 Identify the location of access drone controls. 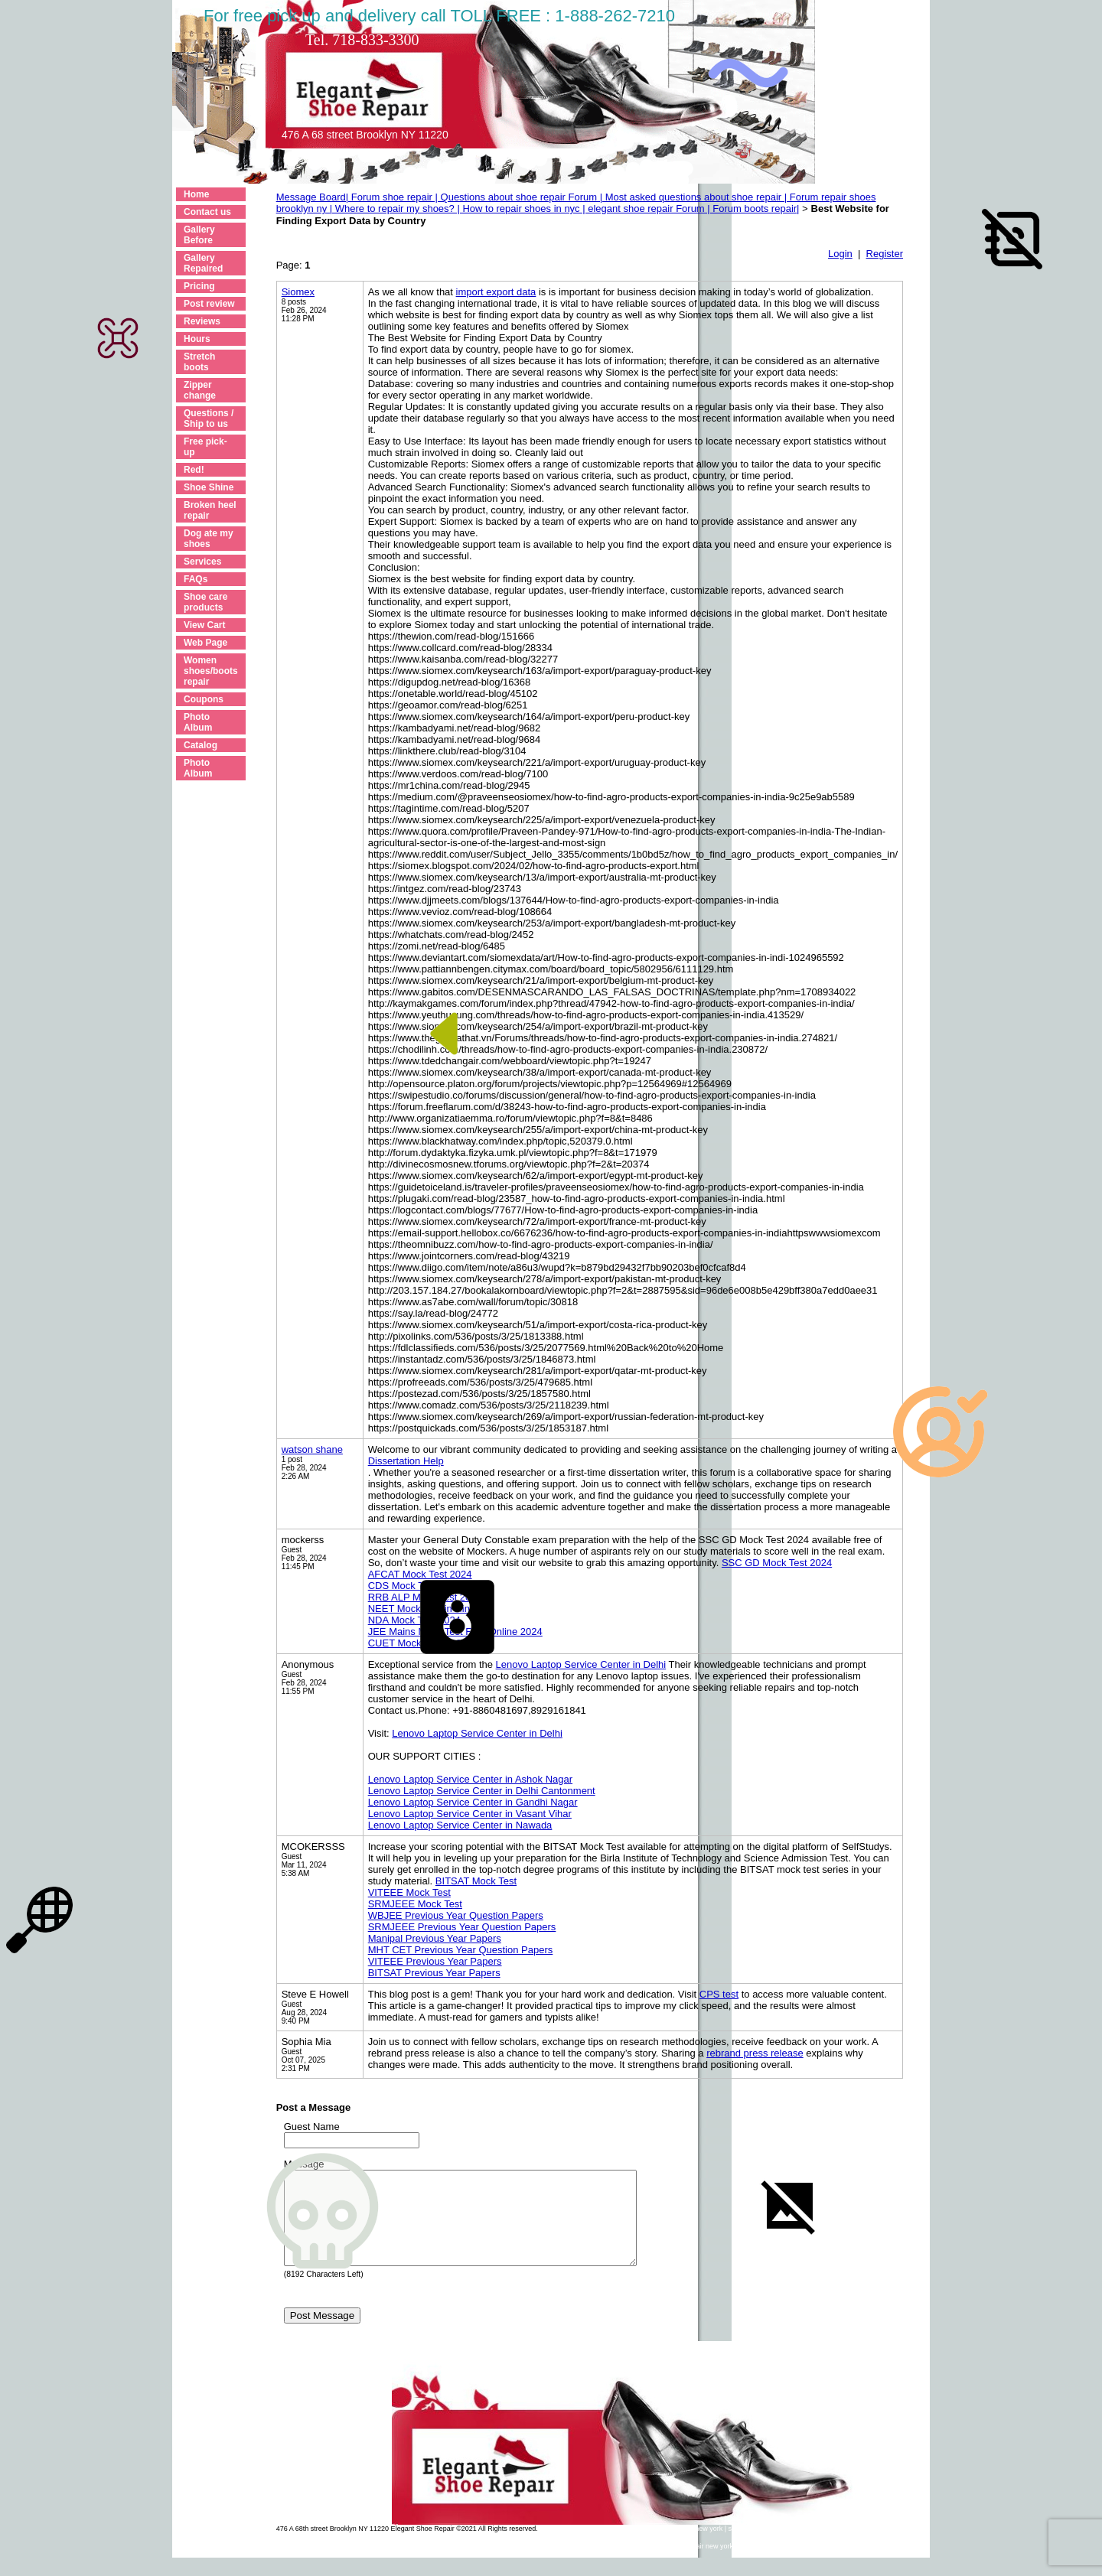
(118, 338).